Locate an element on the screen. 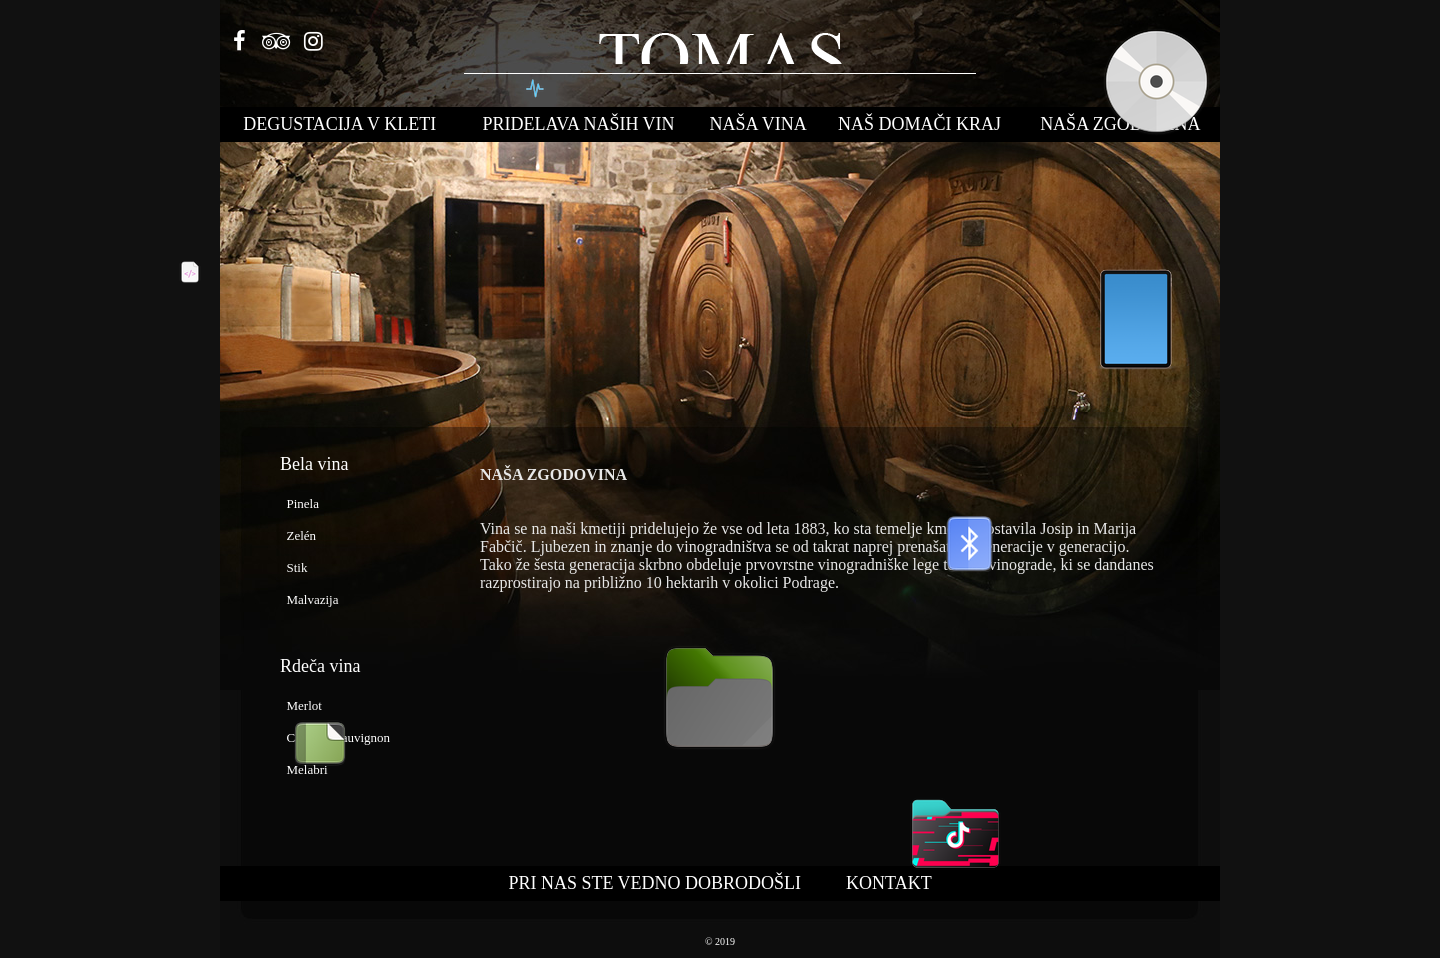 Image resolution: width=1440 pixels, height=958 pixels. an XML or markup file is located at coordinates (190, 272).